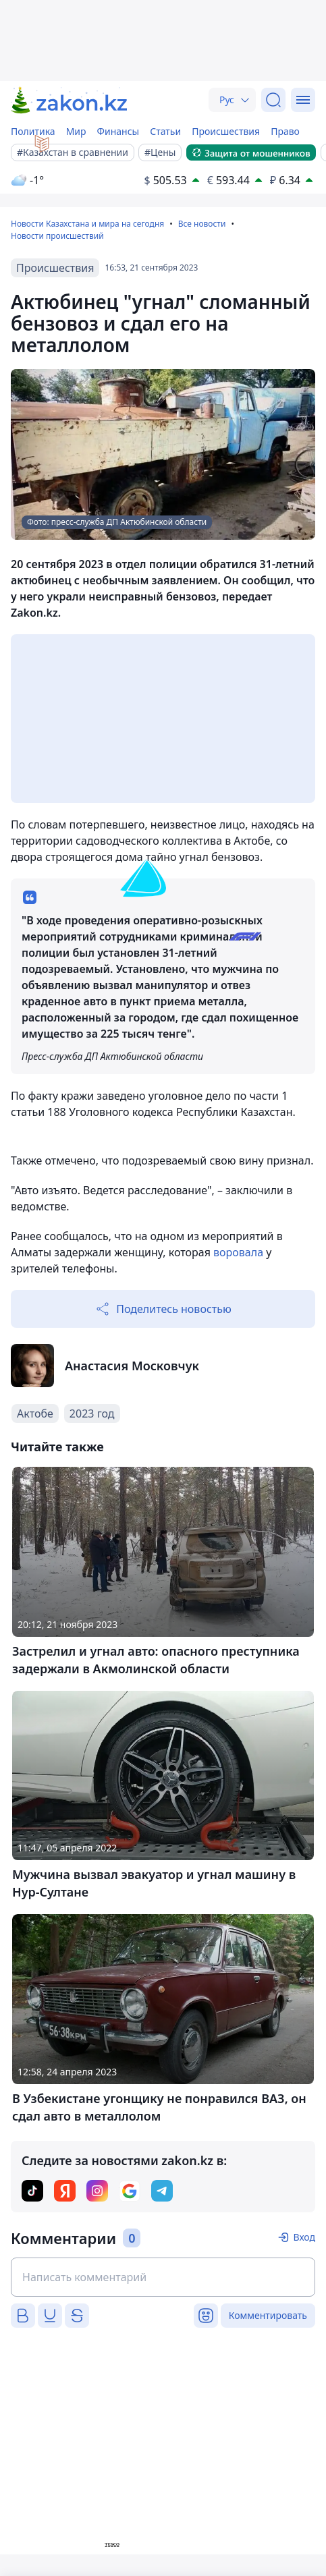 The width and height of the screenshot is (326, 2576). What do you see at coordinates (42, 144) in the screenshot?
I see `open carrd website builder` at bounding box center [42, 144].